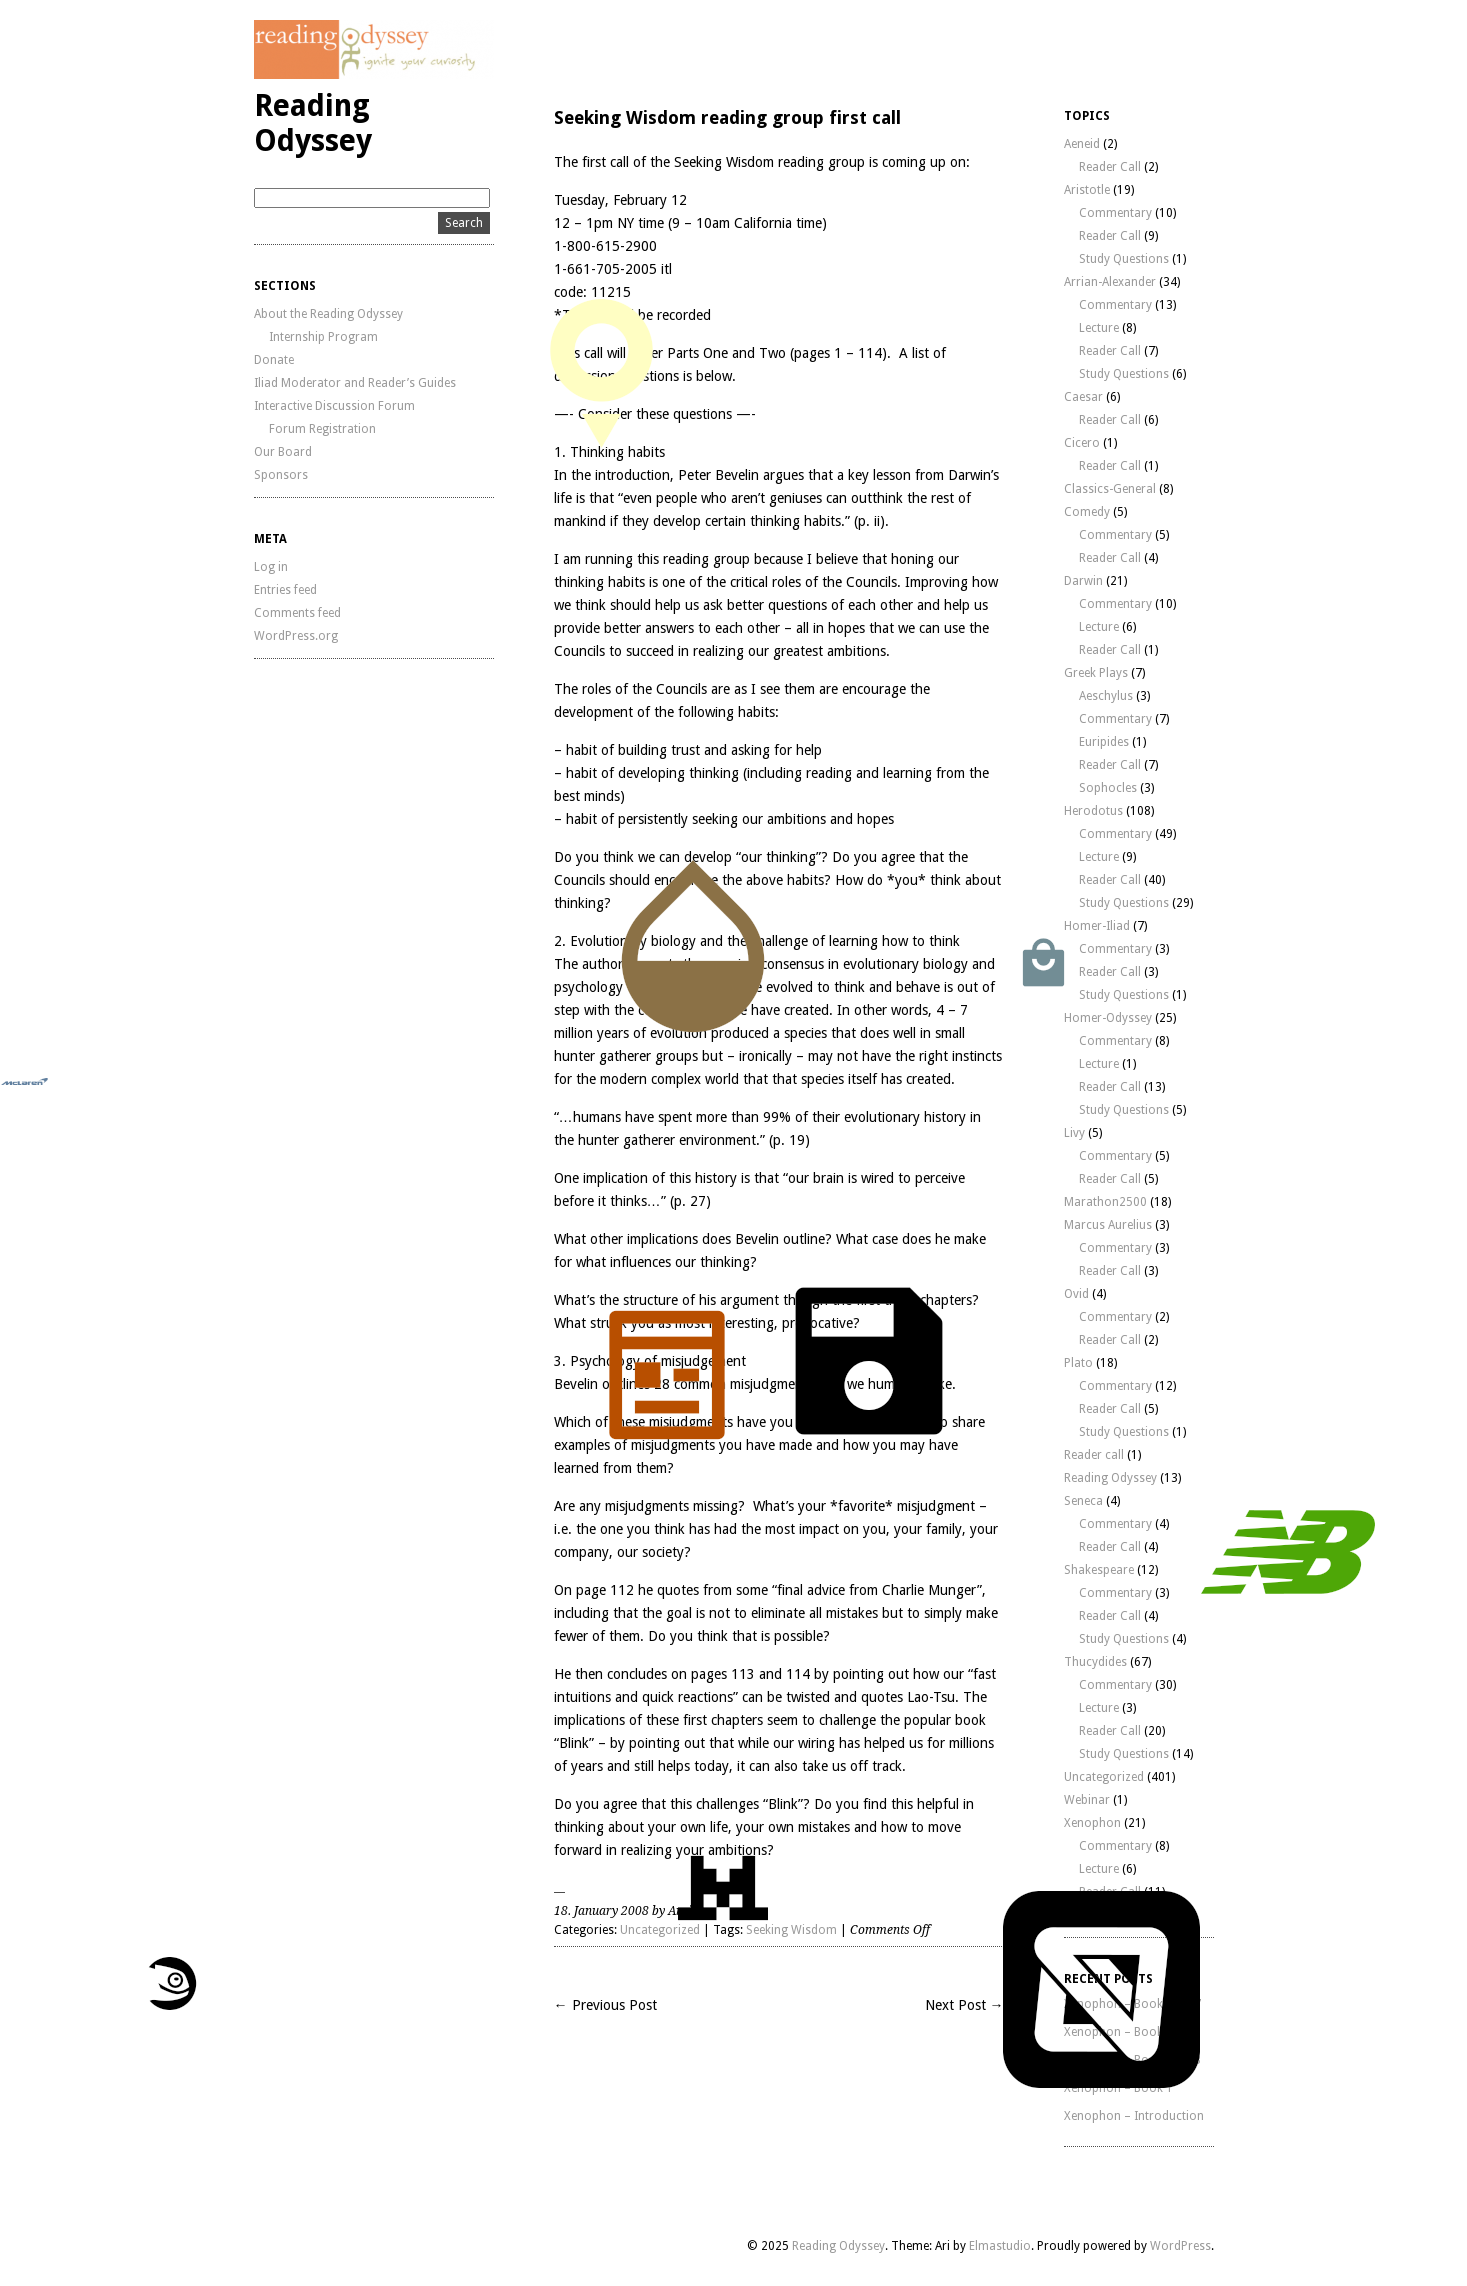  I want to click on save current file or document, so click(869, 1361).